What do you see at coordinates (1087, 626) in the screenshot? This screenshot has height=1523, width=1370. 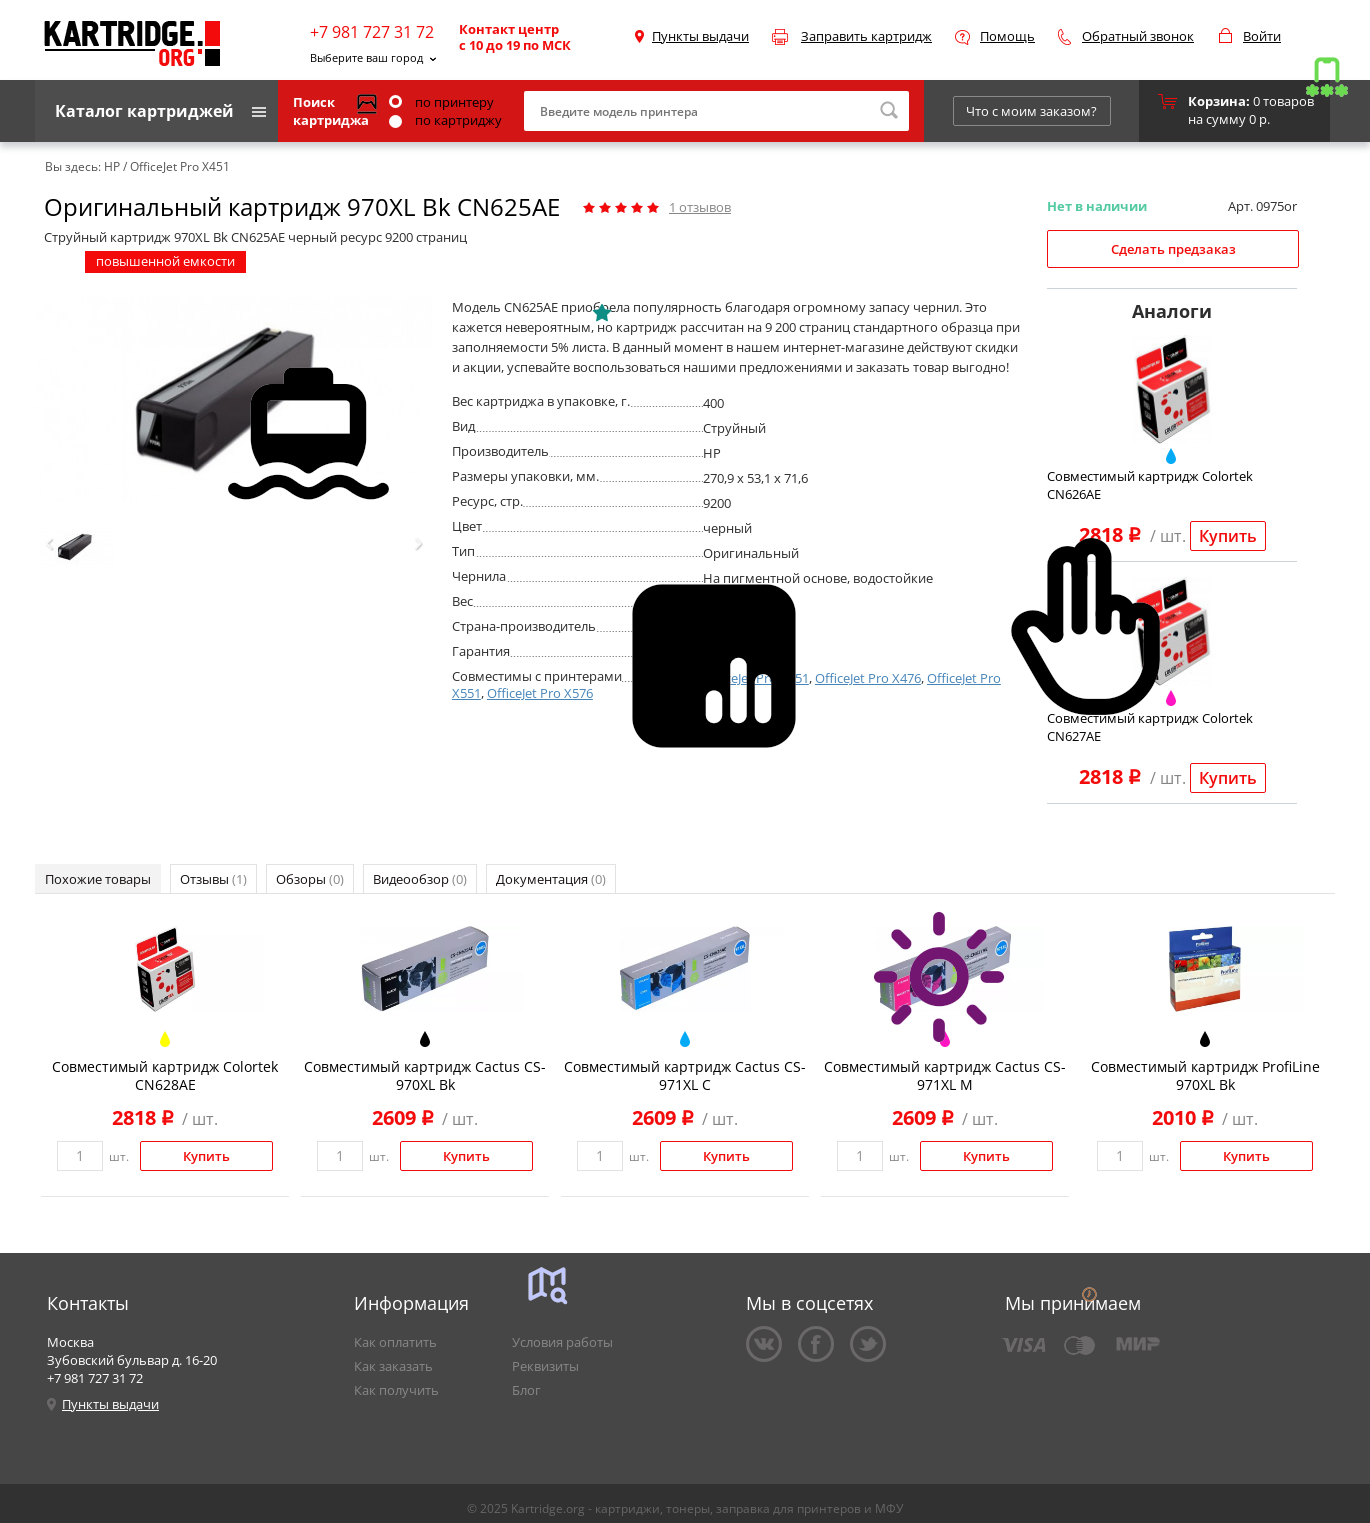 I see `two-finger gesture control` at bounding box center [1087, 626].